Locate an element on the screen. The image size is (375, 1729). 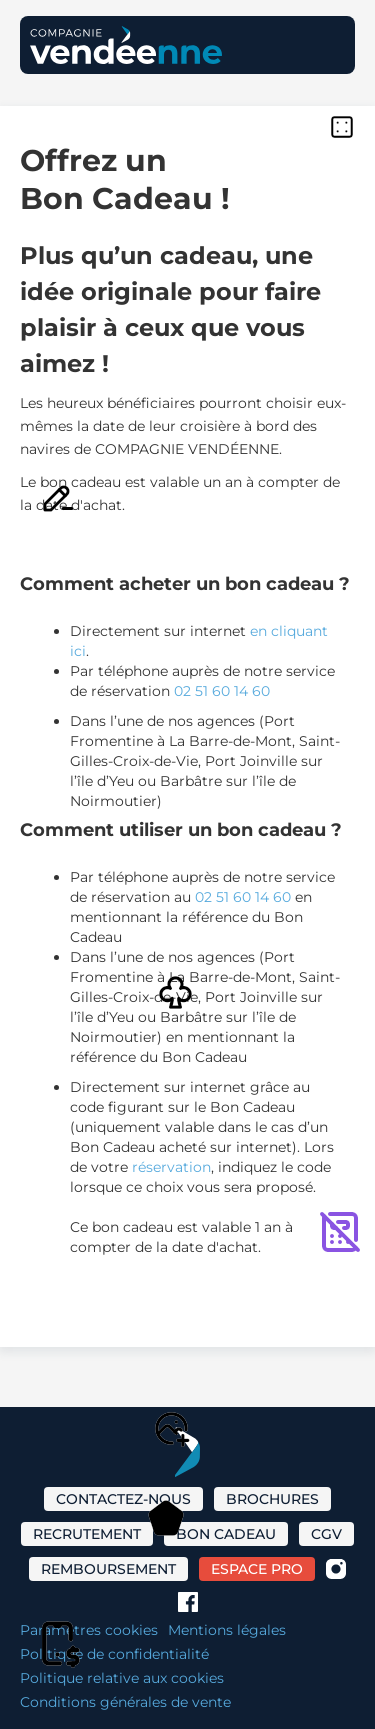
mobile payment or banking app is located at coordinates (57, 1643).